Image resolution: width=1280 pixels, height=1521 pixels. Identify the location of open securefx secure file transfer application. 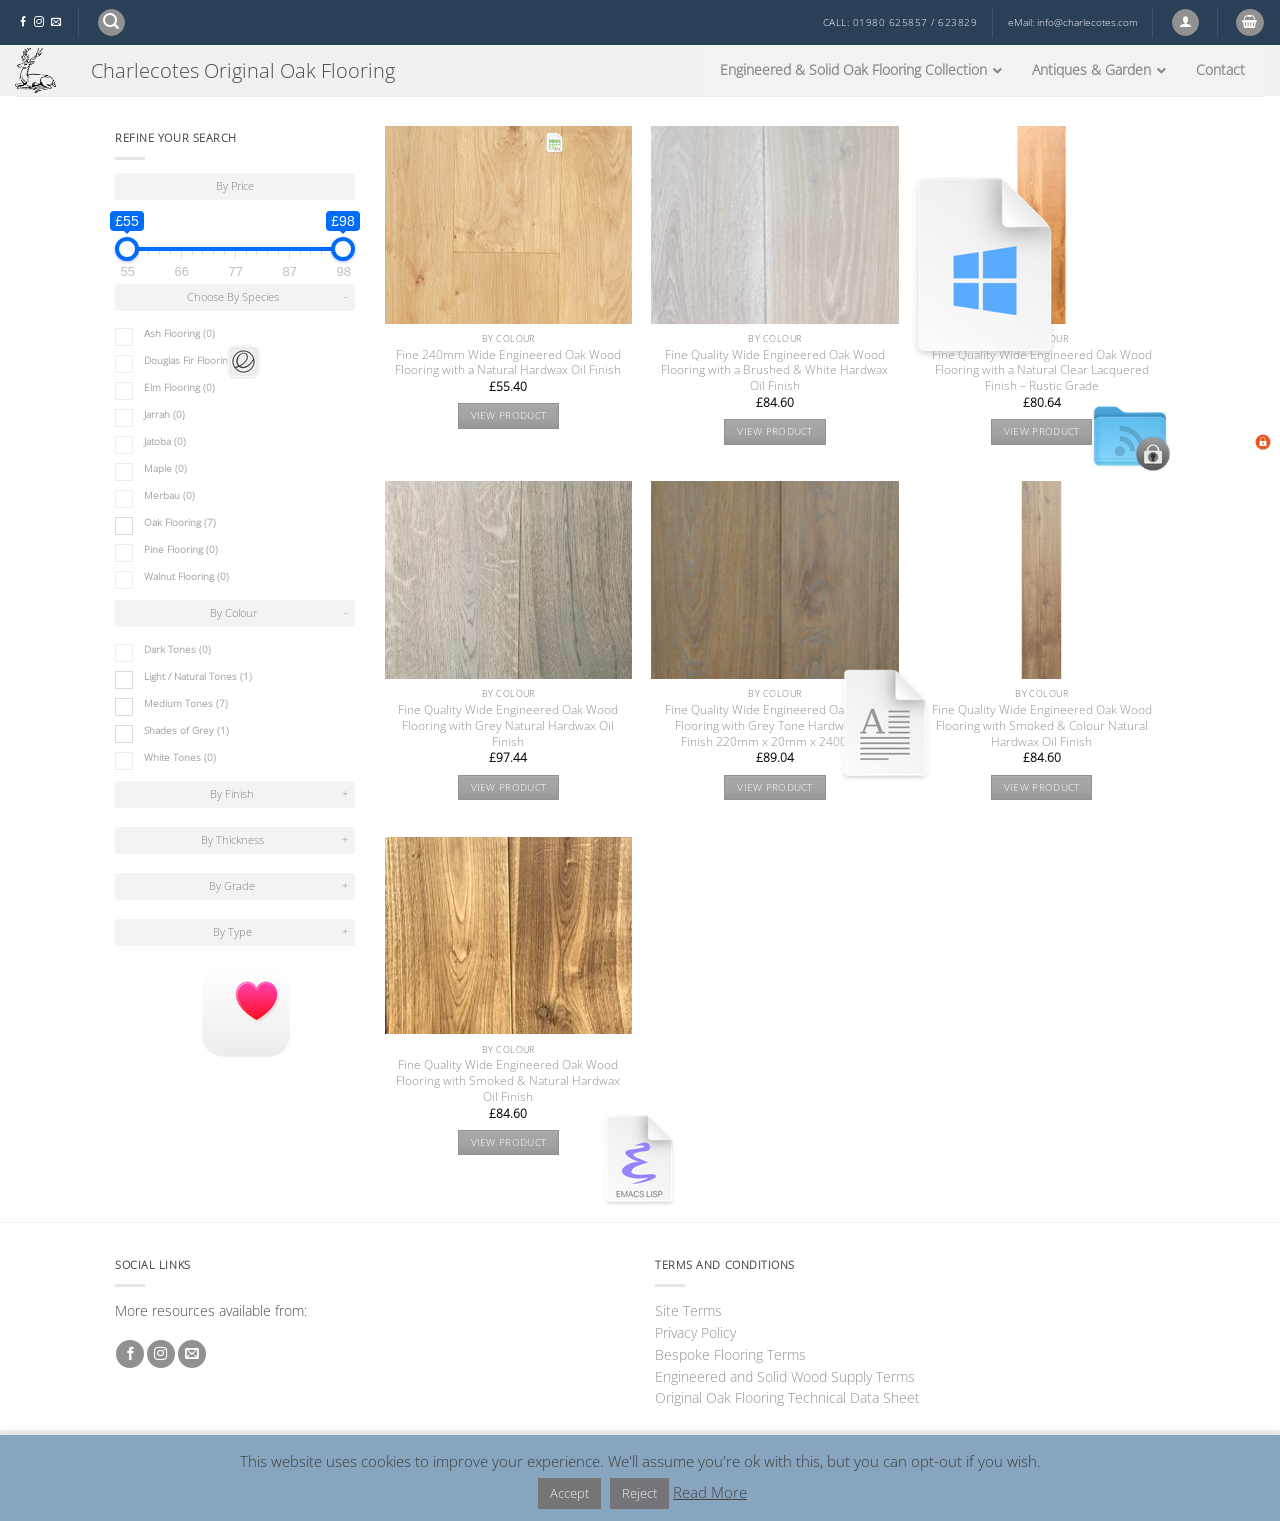
(1130, 436).